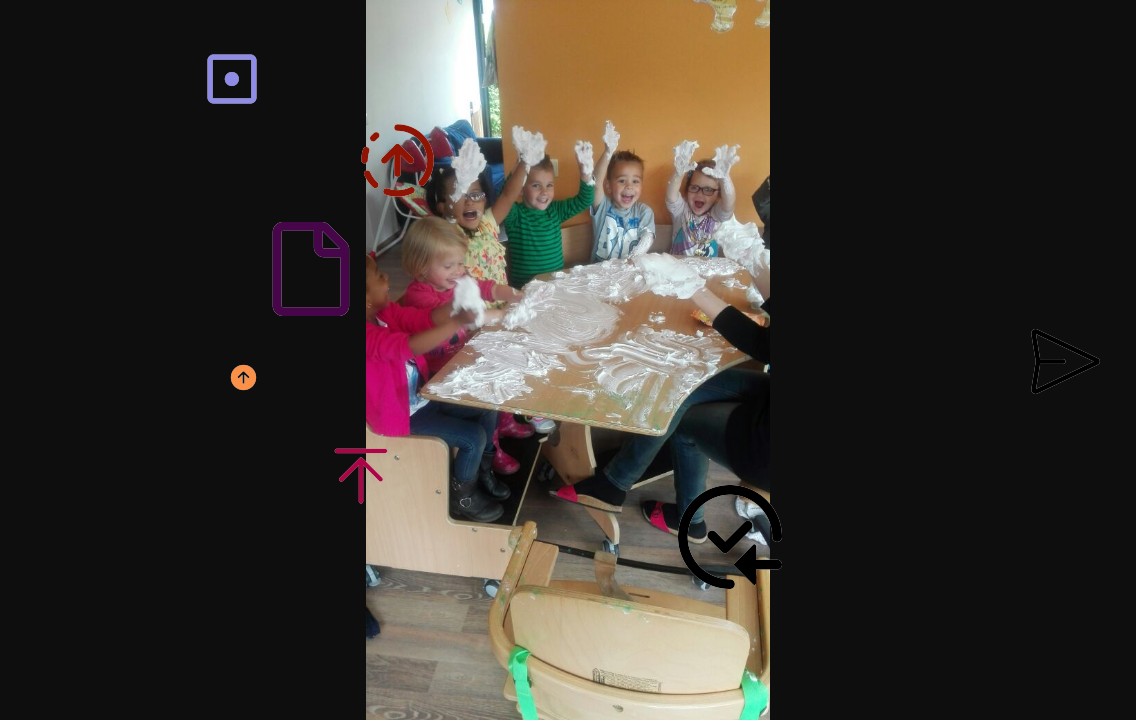 This screenshot has width=1136, height=720. What do you see at coordinates (730, 537) in the screenshot?
I see `indicates a tracked issue has been closed and completed` at bounding box center [730, 537].